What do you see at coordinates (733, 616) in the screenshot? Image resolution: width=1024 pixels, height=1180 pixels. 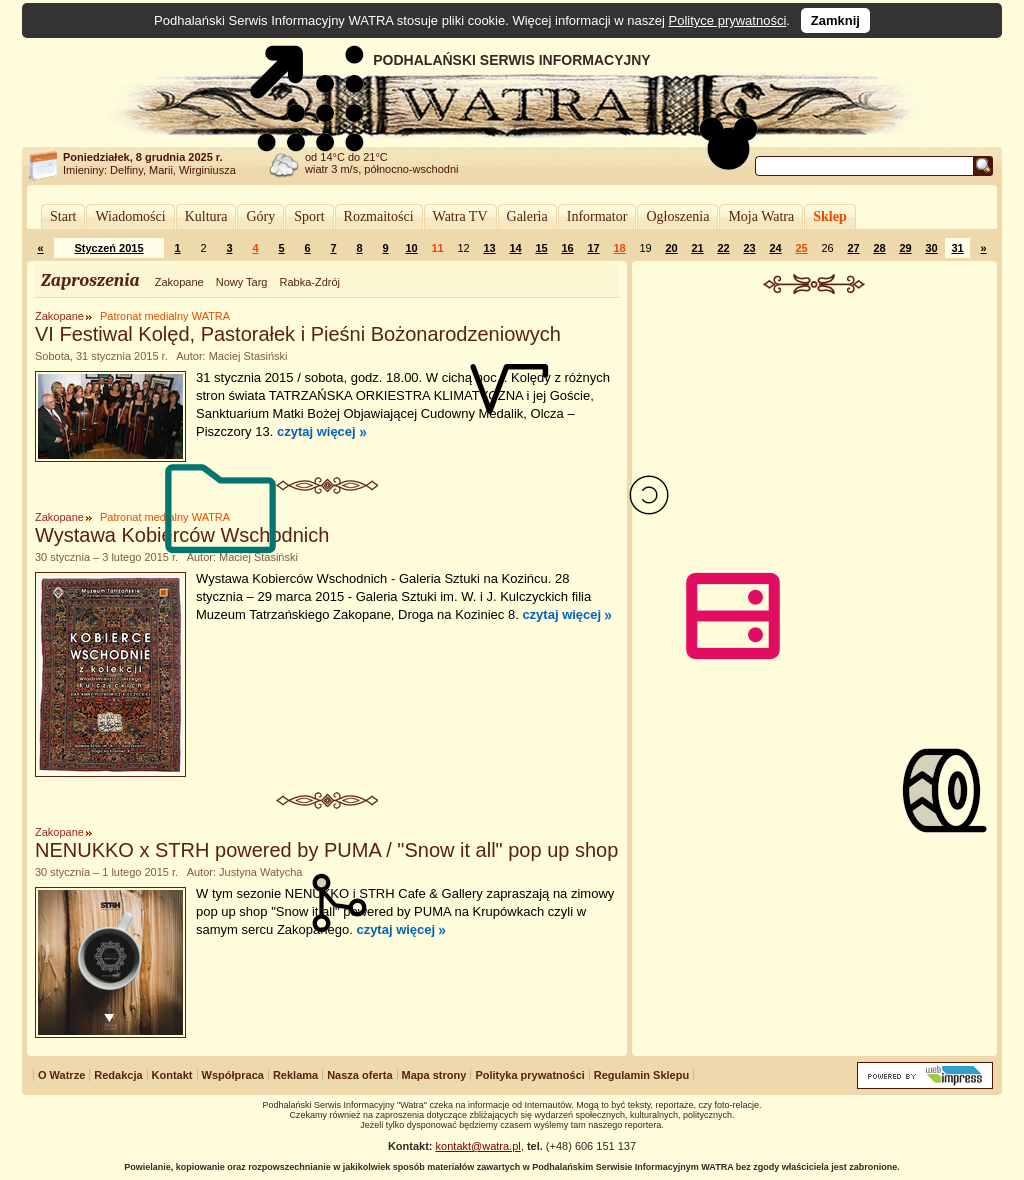 I see `access storage drives or disk management` at bounding box center [733, 616].